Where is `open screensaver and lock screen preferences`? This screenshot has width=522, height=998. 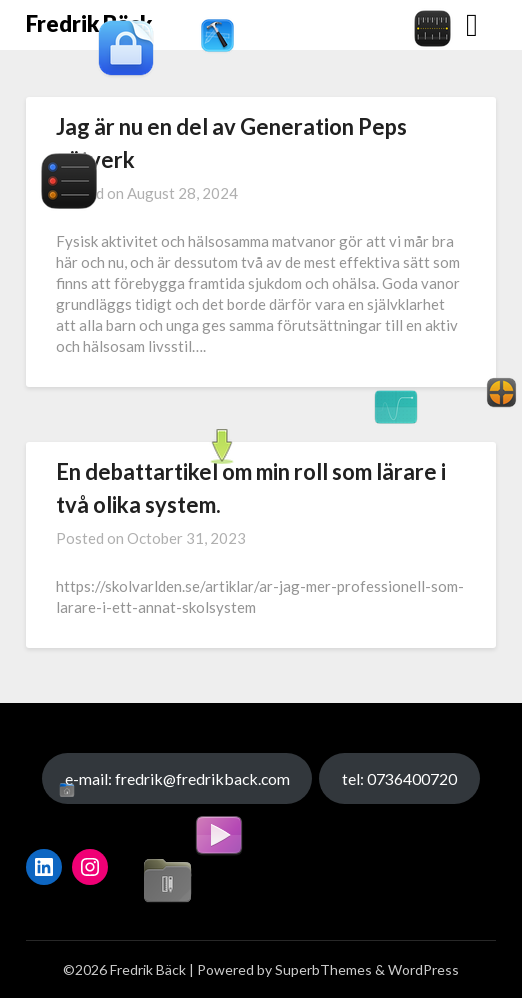 open screensaver and lock screen preferences is located at coordinates (126, 48).